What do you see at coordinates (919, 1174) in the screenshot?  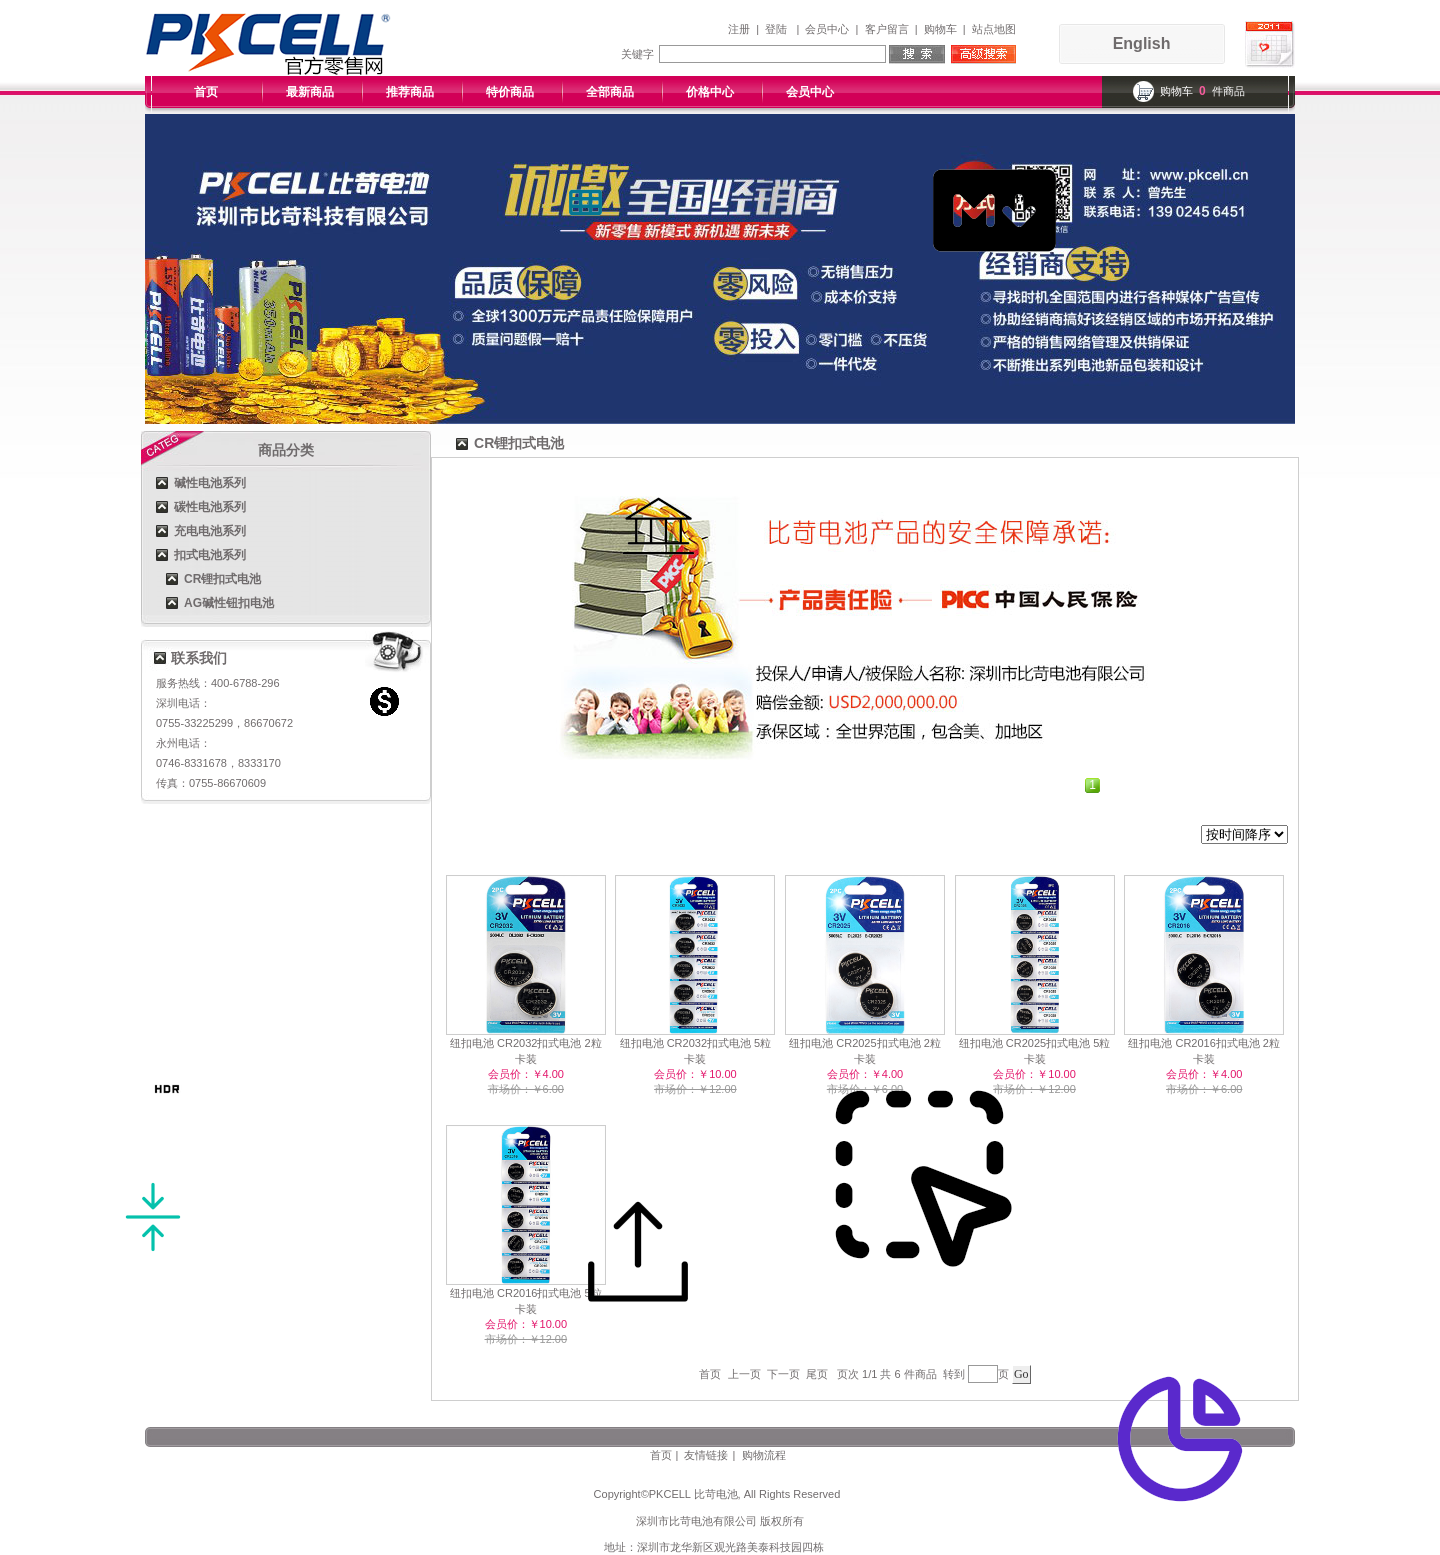 I see `select or draw a custom region` at bounding box center [919, 1174].